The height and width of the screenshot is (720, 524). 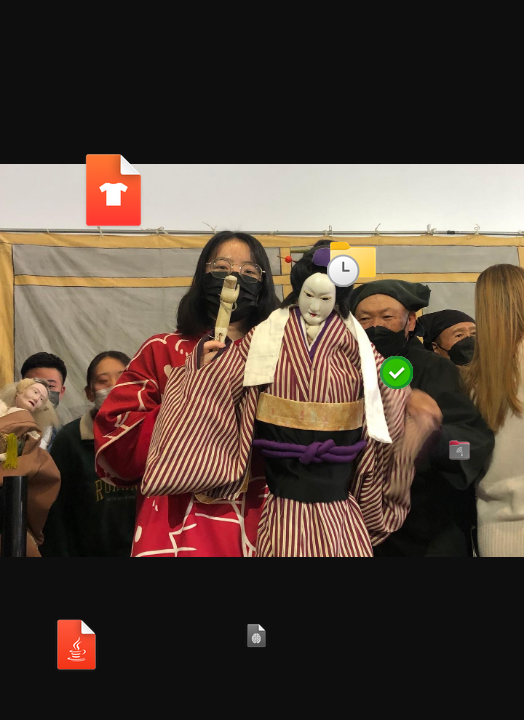 I want to click on folder synced with insync cloud service, so click(x=459, y=449).